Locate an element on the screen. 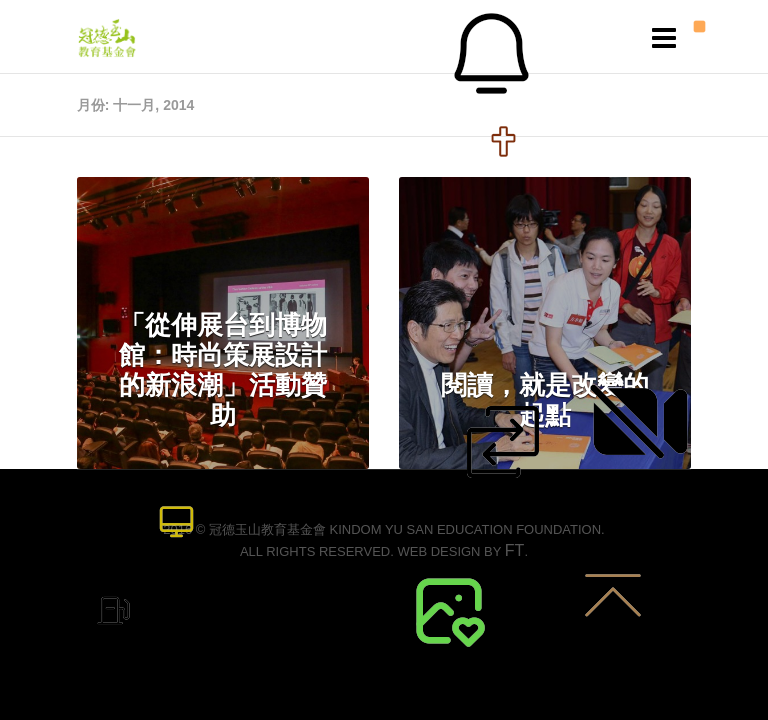 This screenshot has height=720, width=768. stop media playback is located at coordinates (699, 26).